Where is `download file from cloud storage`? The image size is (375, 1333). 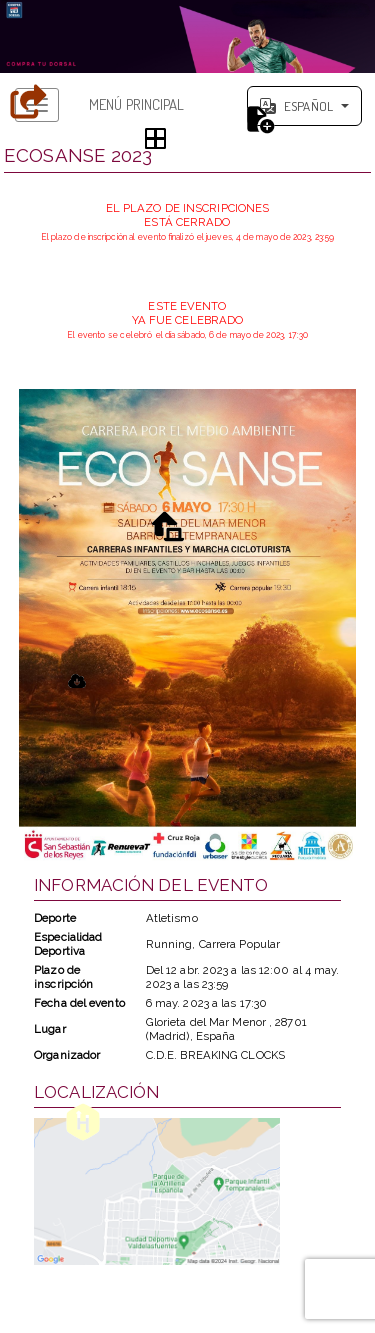
download file from cloud storage is located at coordinates (77, 681).